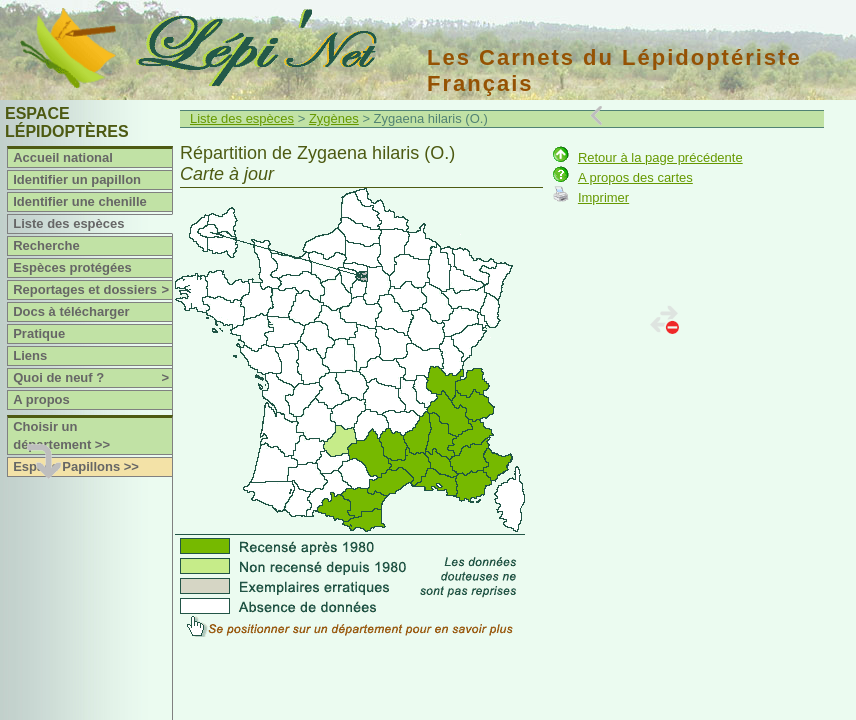 This screenshot has width=856, height=720. I want to click on network connection error, so click(664, 319).